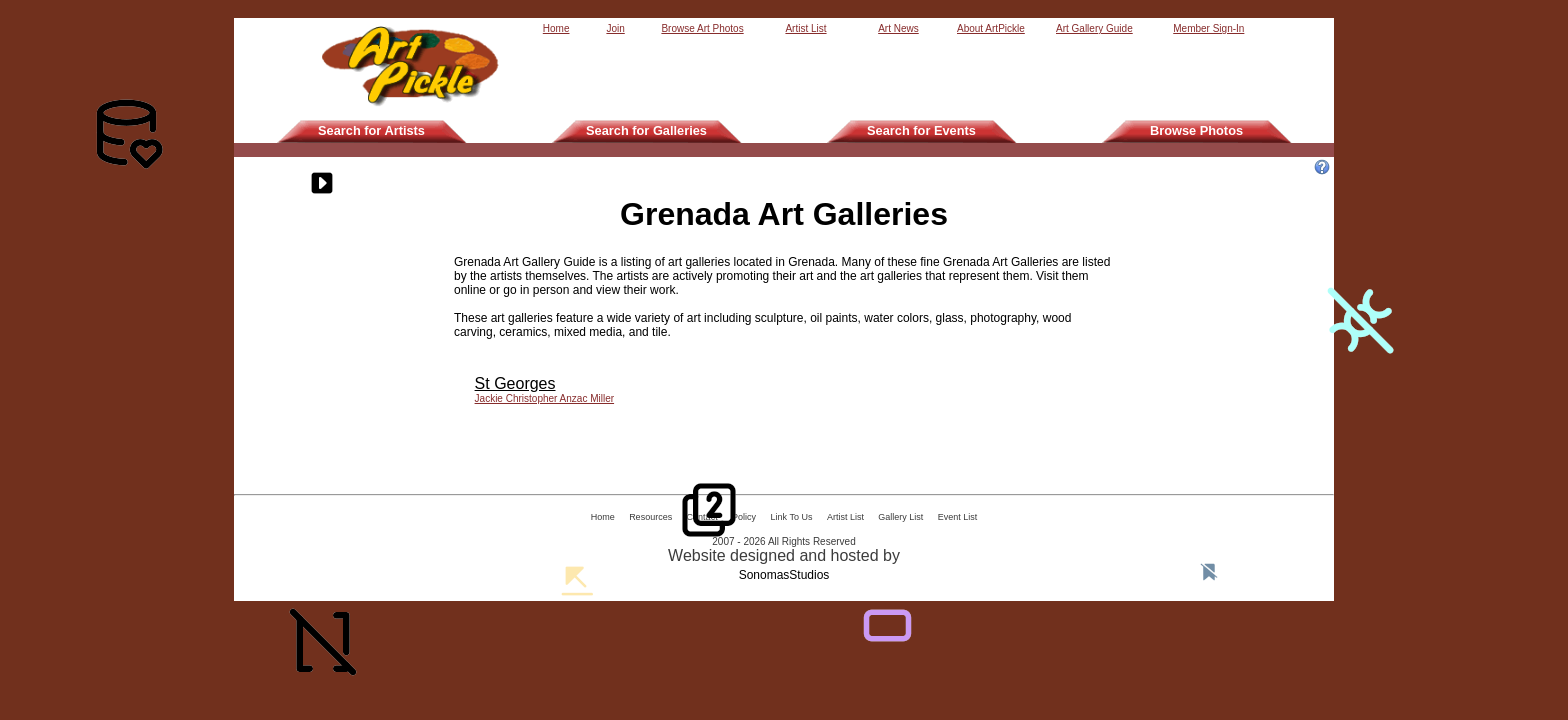 The image size is (1568, 720). I want to click on remove from bookmarks, so click(1209, 572).